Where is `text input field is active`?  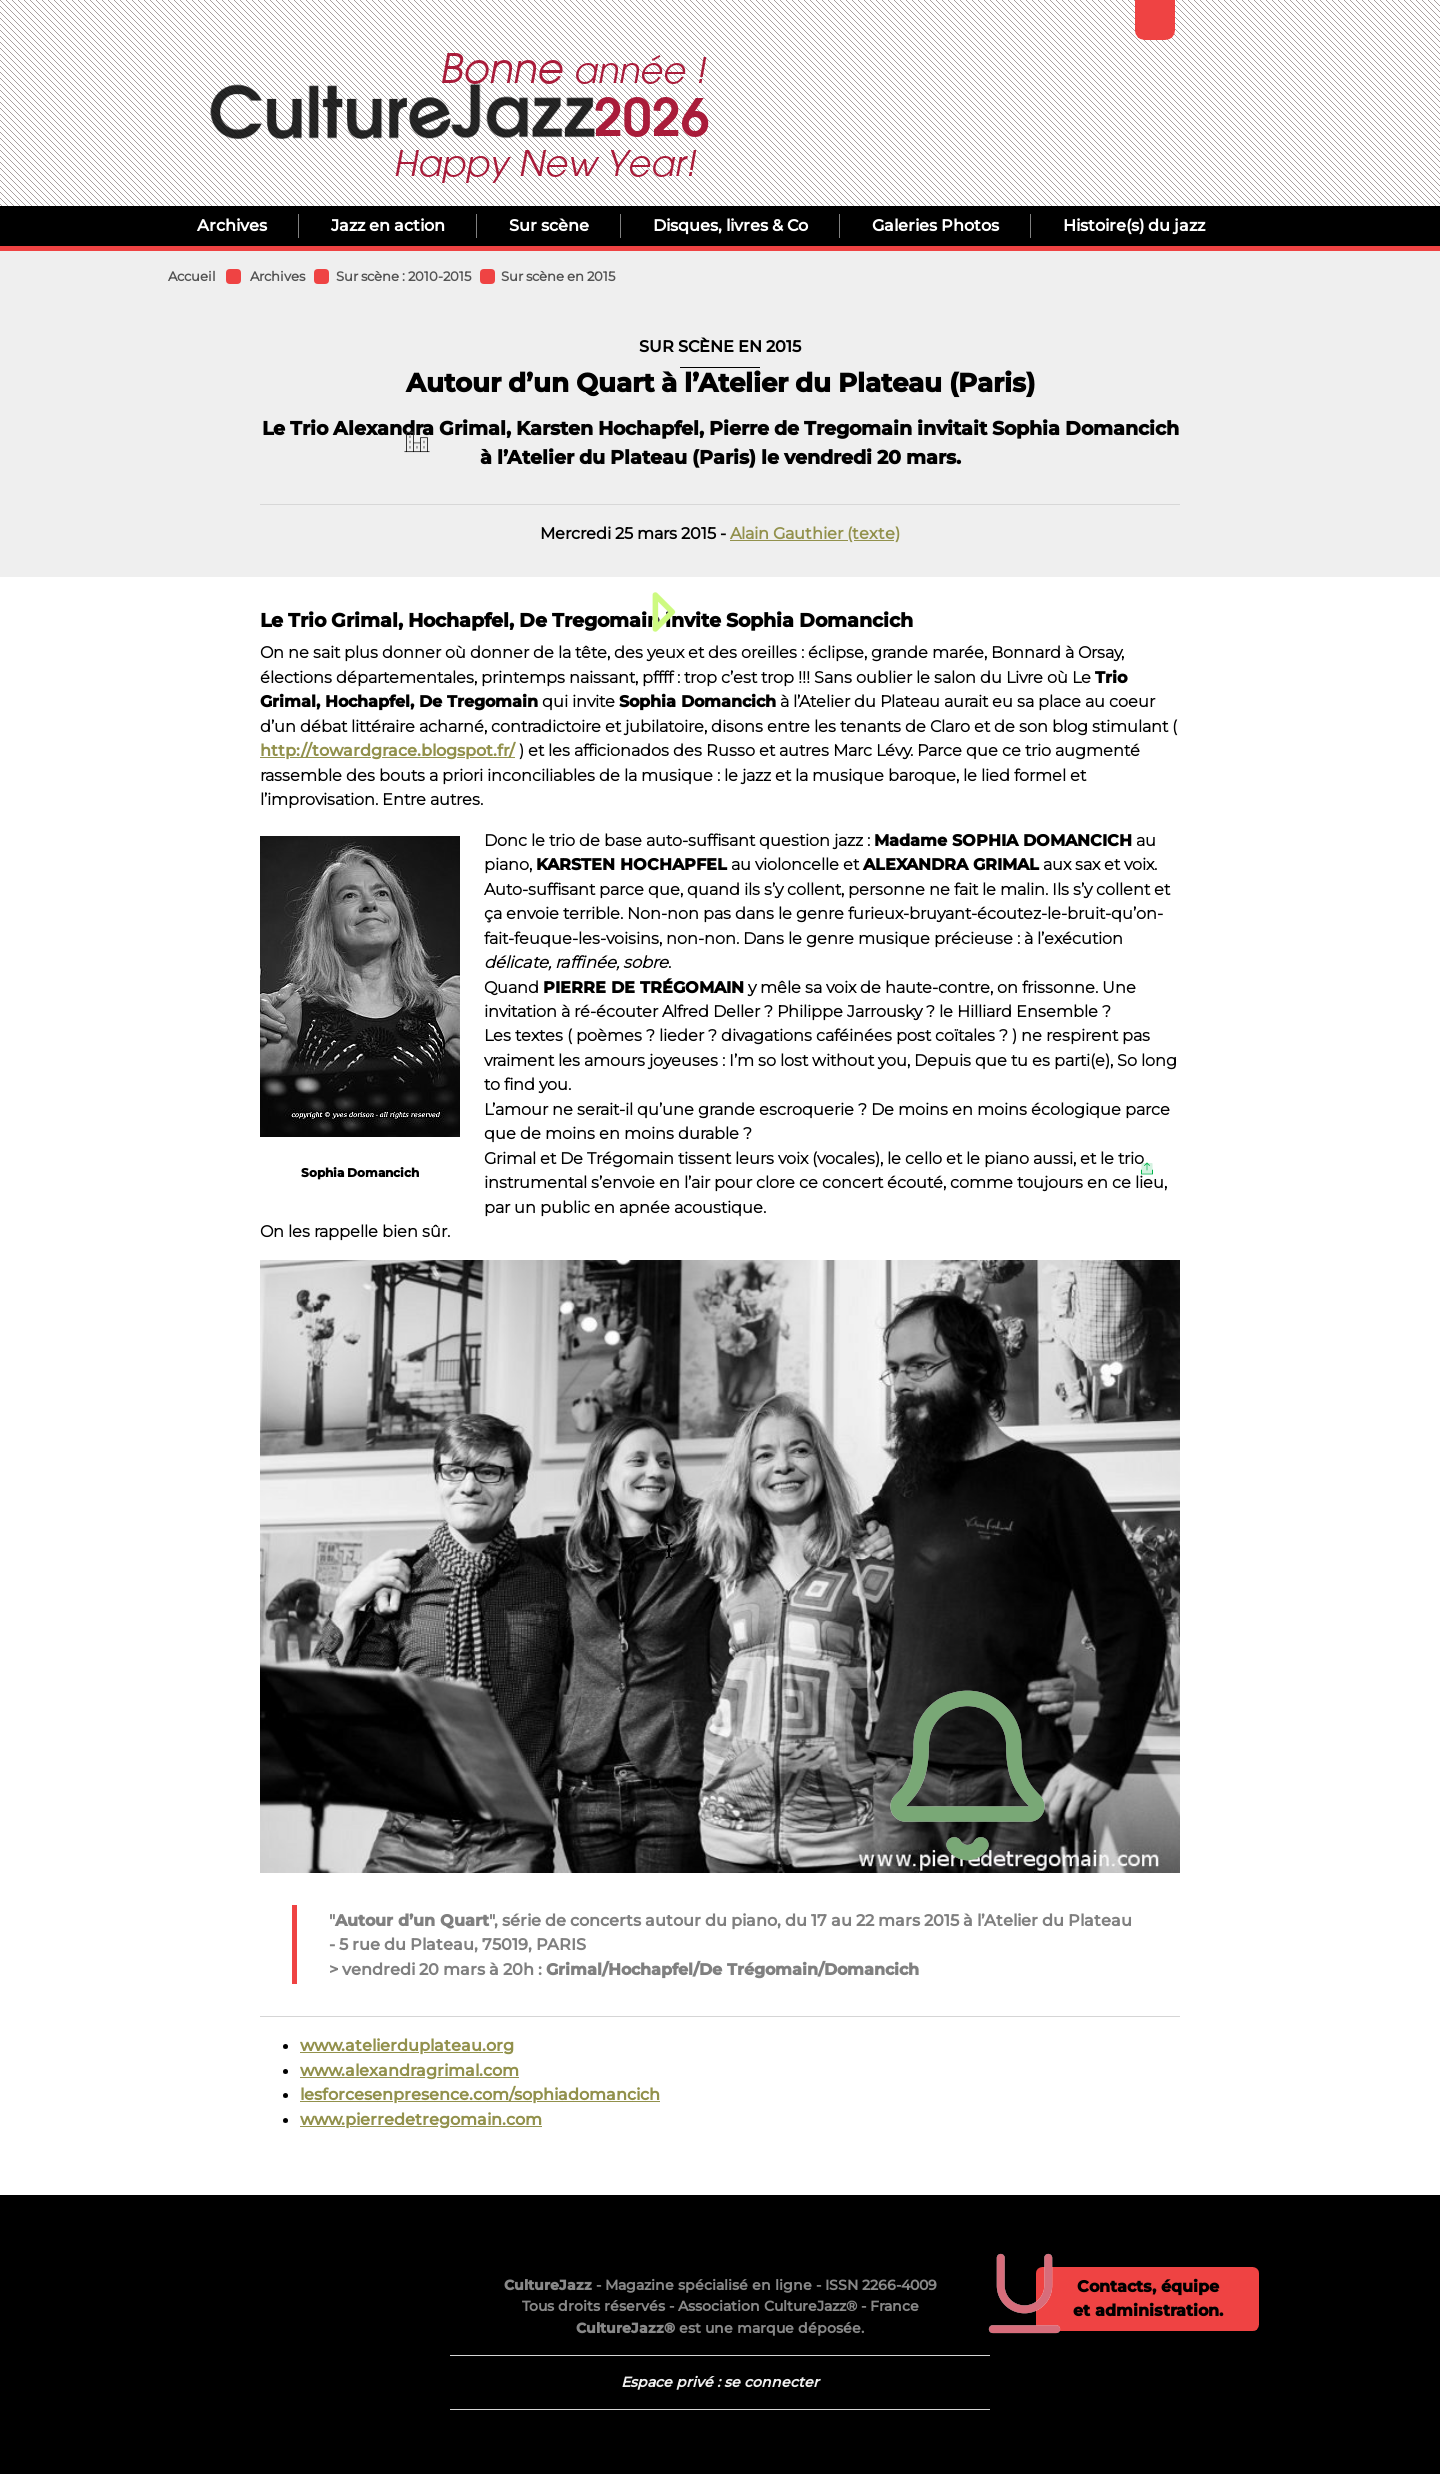 text input field is active is located at coordinates (669, 1551).